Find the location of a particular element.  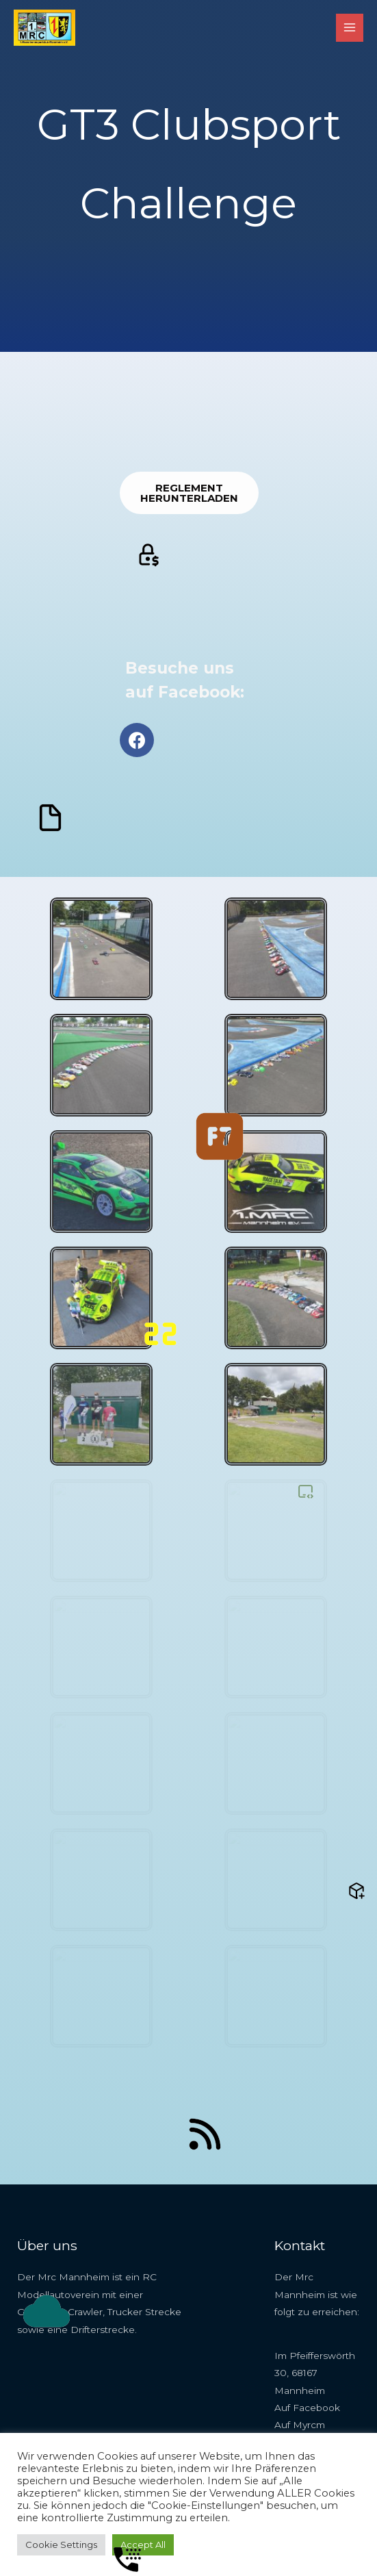

subscribe to RSS feed is located at coordinates (205, 2134).